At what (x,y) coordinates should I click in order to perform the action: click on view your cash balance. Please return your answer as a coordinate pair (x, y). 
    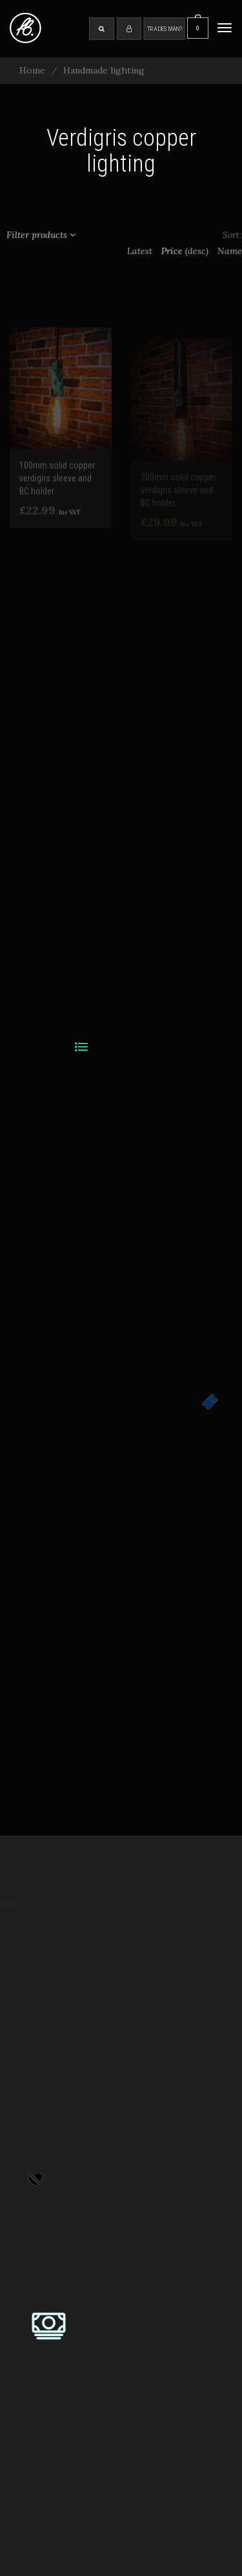
    Looking at the image, I should click on (48, 2326).